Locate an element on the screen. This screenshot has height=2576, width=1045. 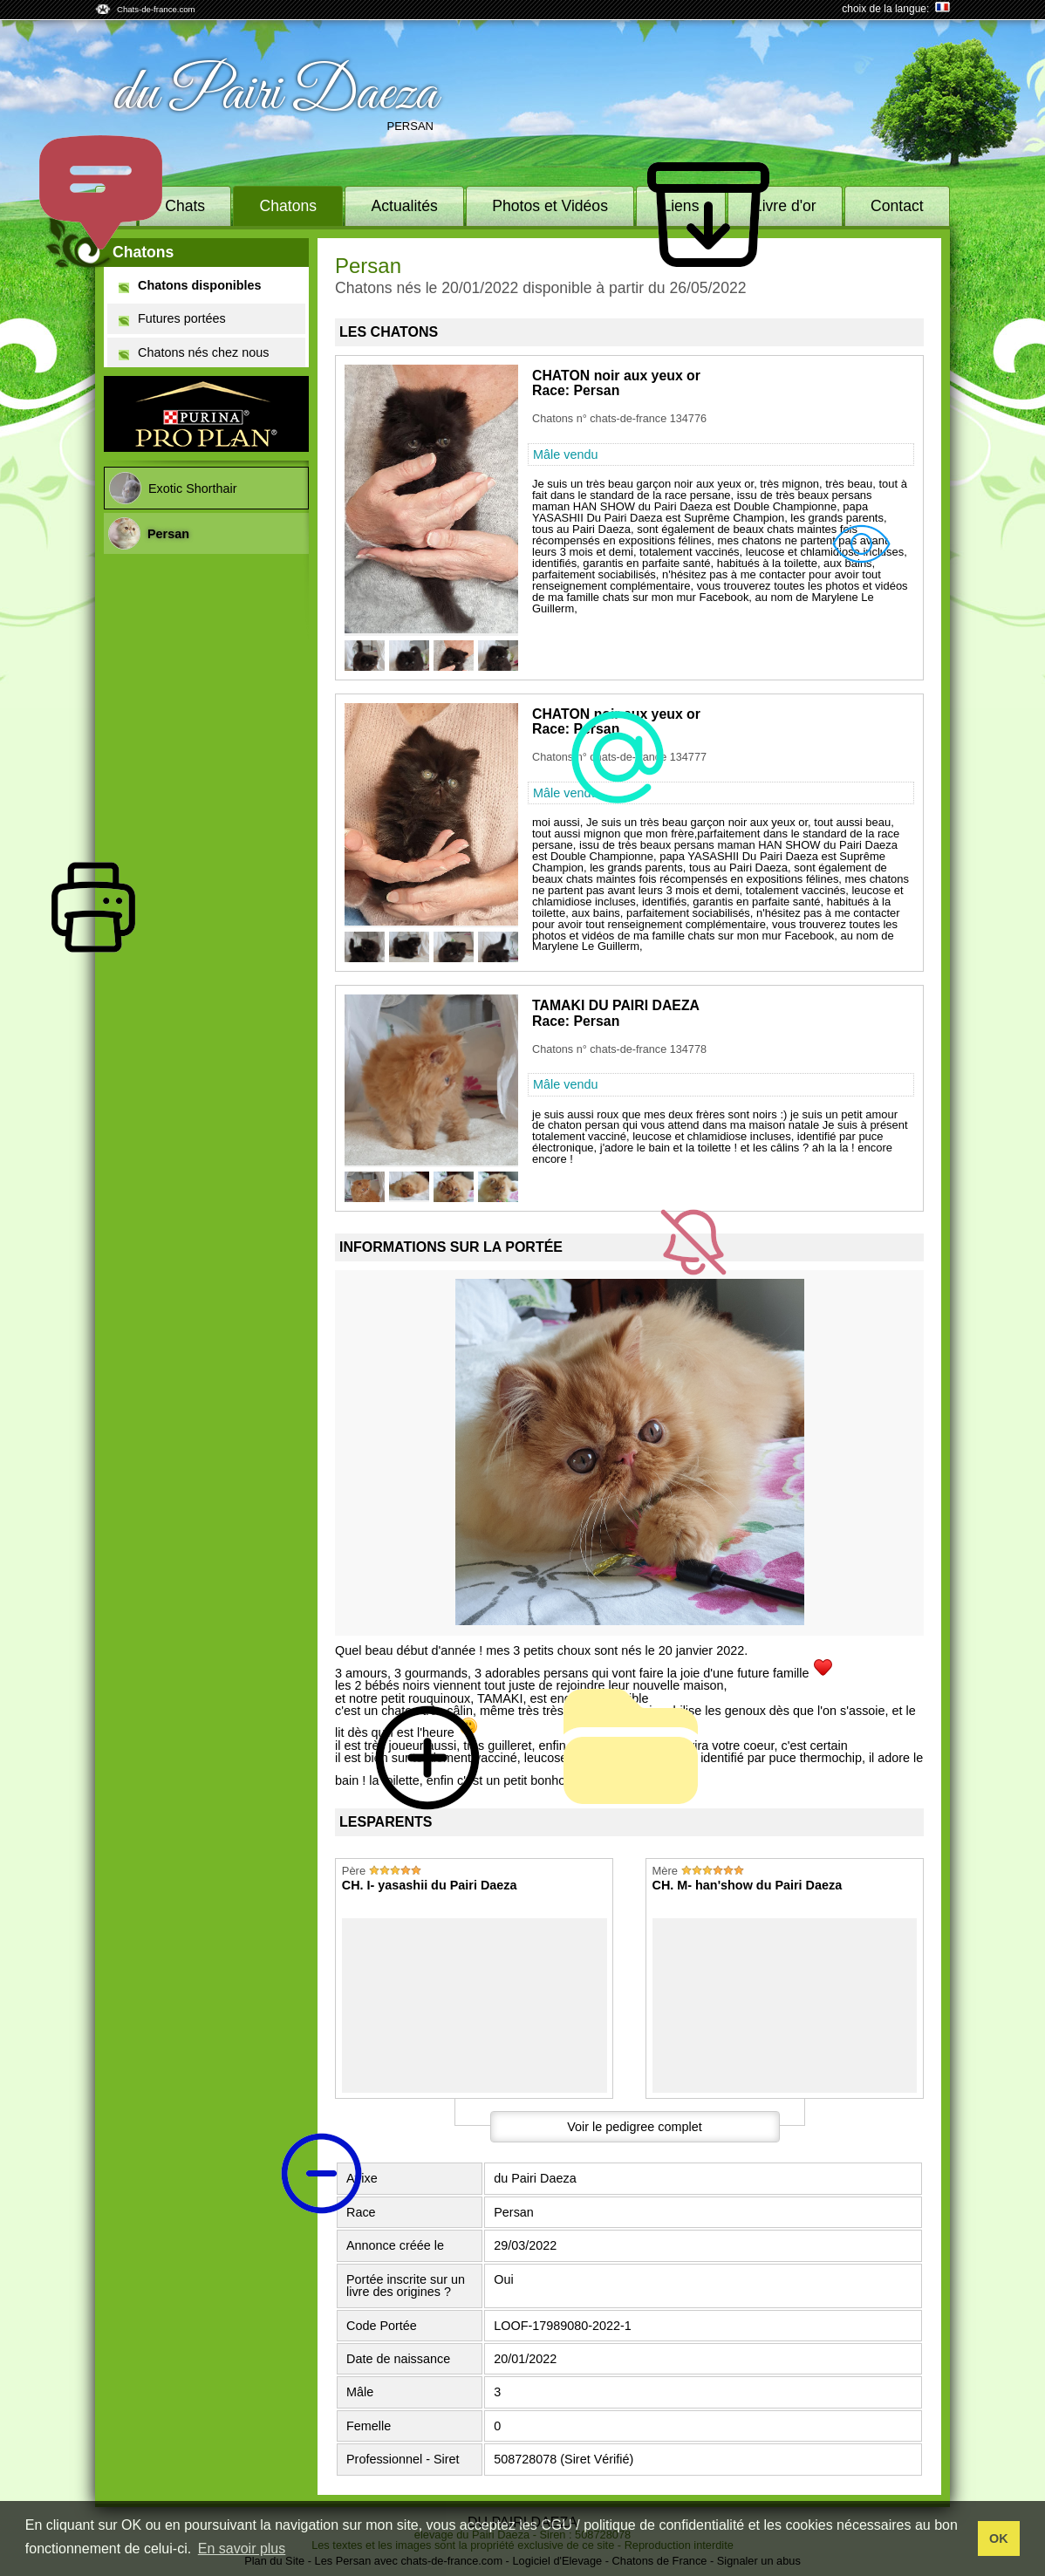
add a new item is located at coordinates (427, 1758).